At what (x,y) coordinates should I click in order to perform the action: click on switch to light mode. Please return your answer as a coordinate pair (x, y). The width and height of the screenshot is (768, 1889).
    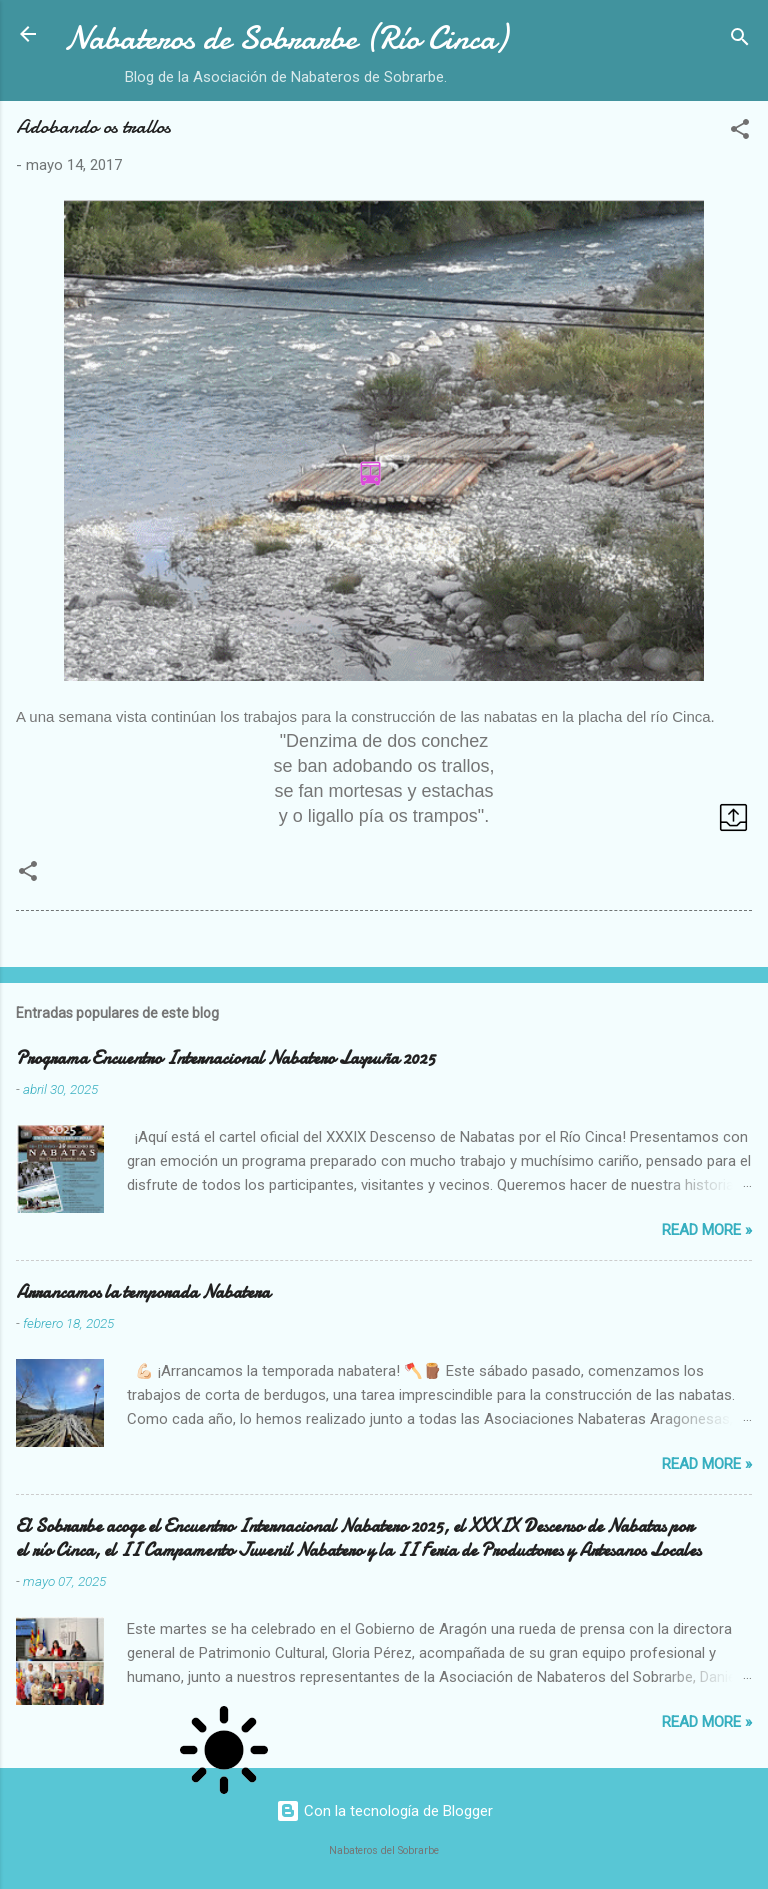
    Looking at the image, I should click on (224, 1750).